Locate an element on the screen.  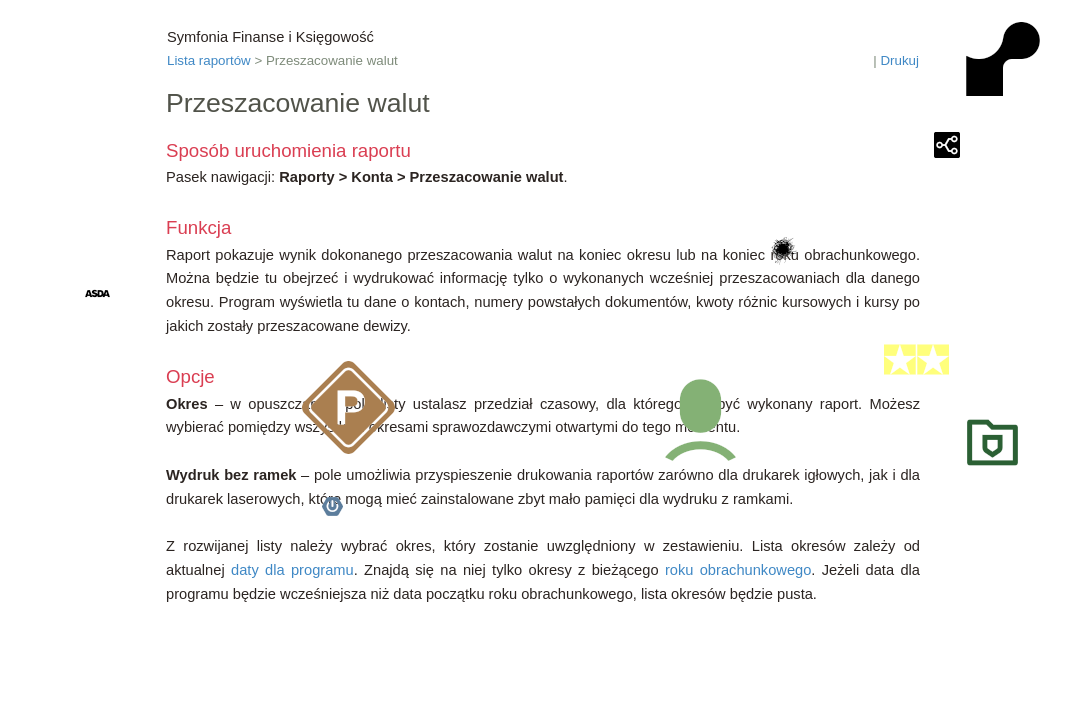
tamiya brand logo is located at coordinates (916, 359).